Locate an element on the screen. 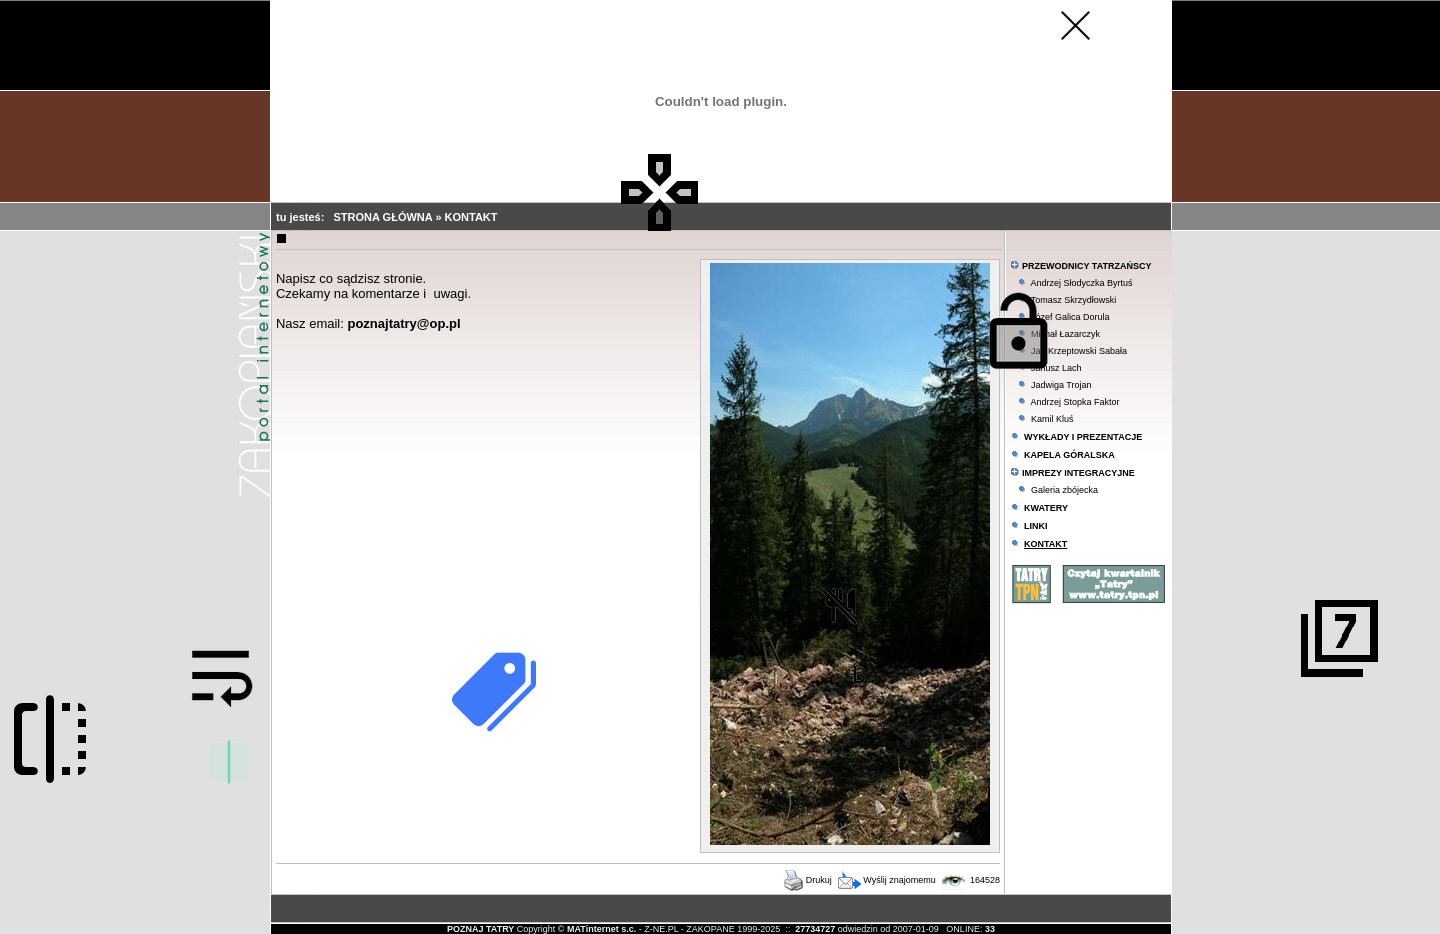  visual separator between UI elements is located at coordinates (229, 762).